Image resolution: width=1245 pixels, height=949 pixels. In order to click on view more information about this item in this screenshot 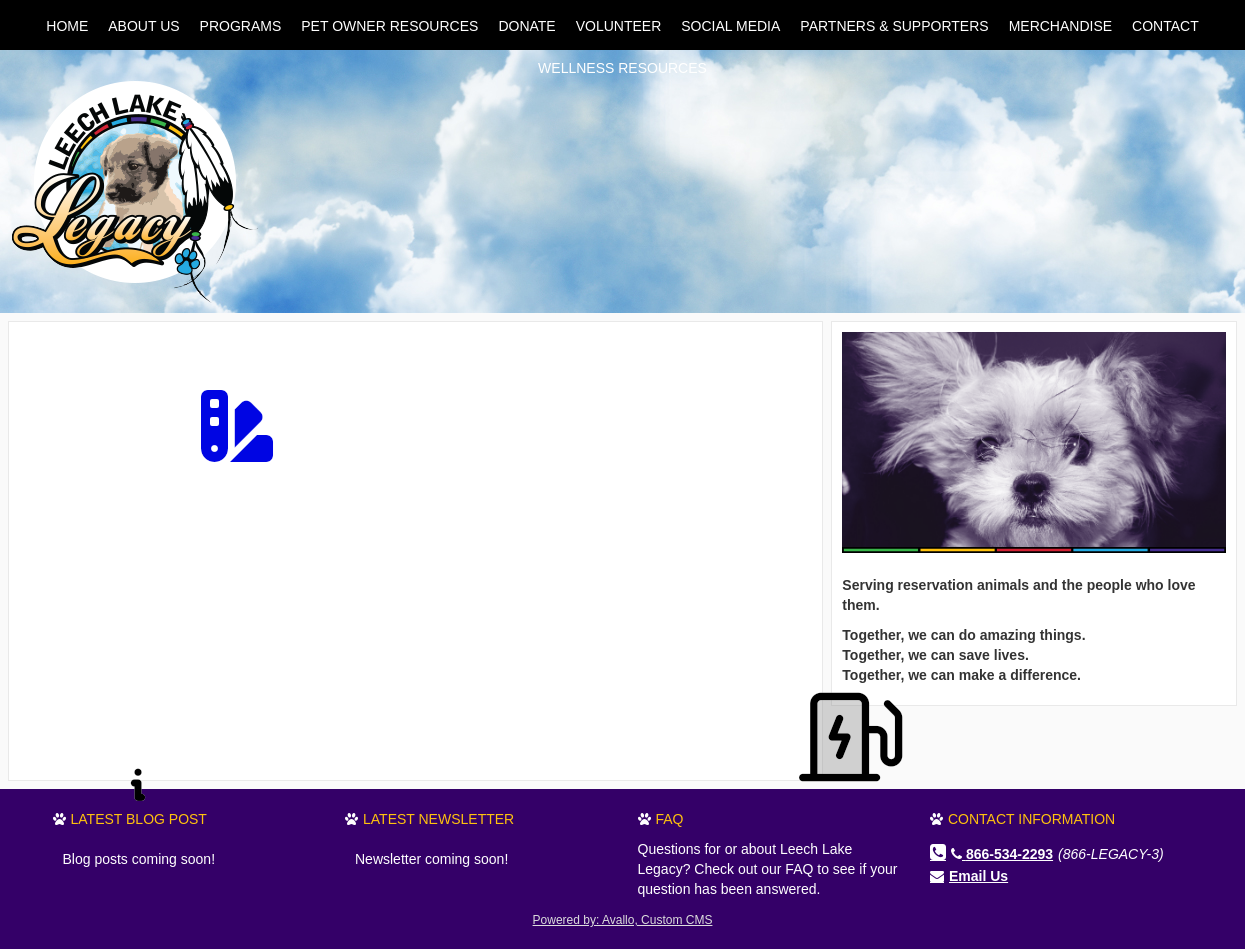, I will do `click(138, 783)`.